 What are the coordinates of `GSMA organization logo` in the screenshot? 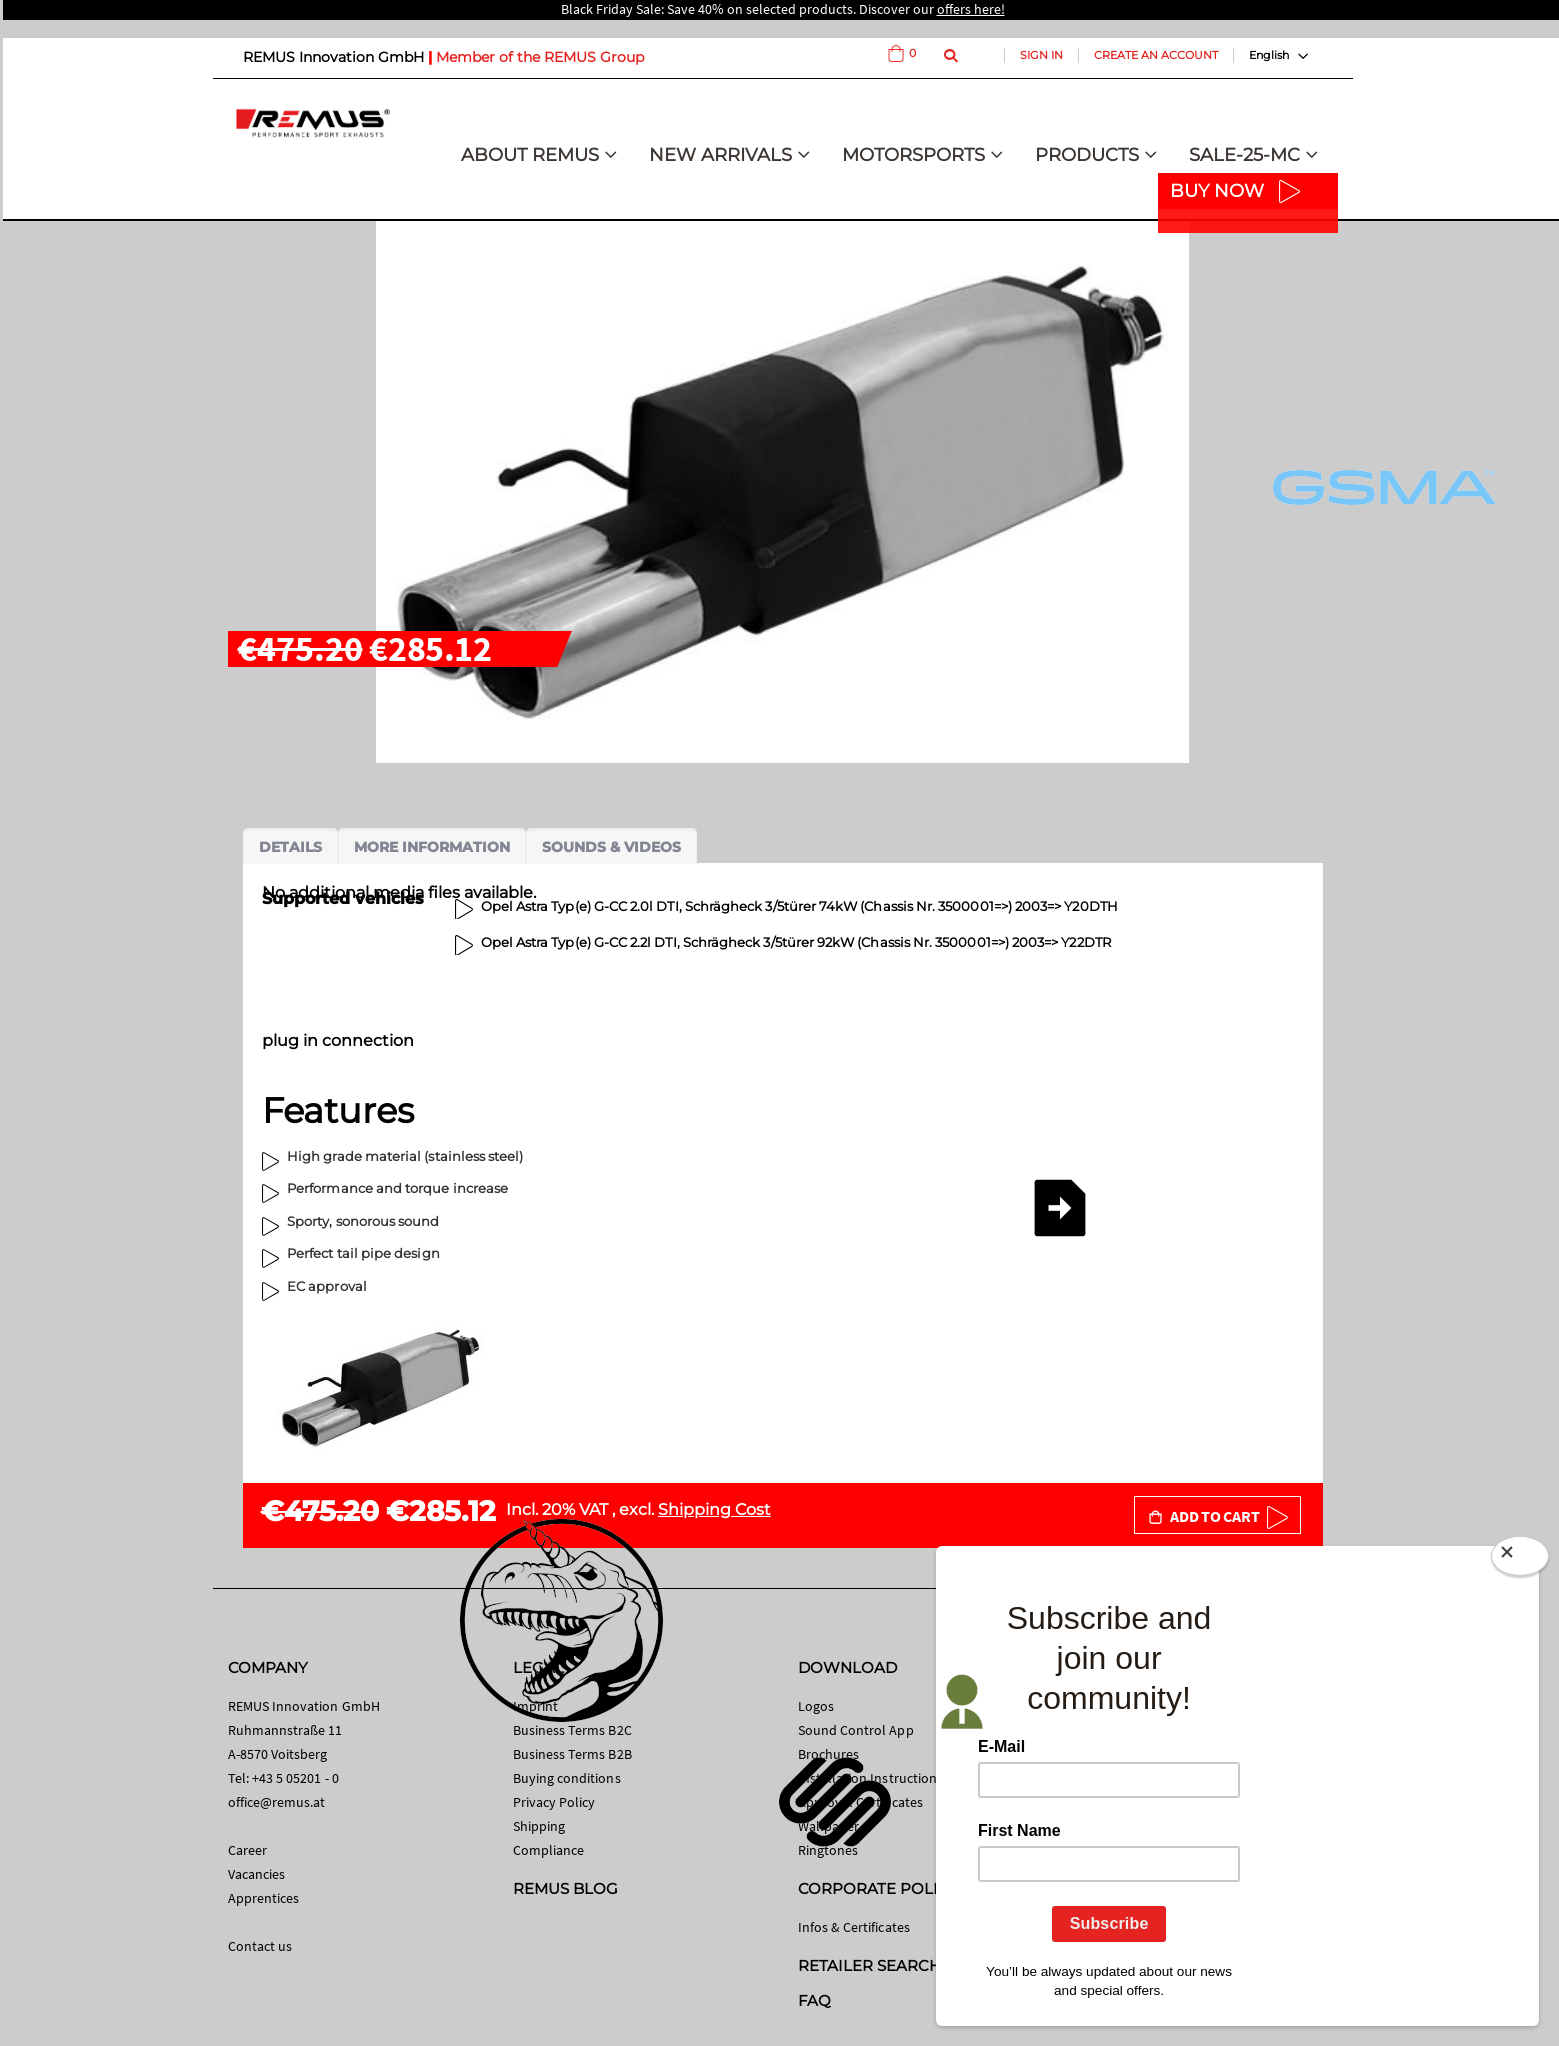 It's located at (1384, 487).